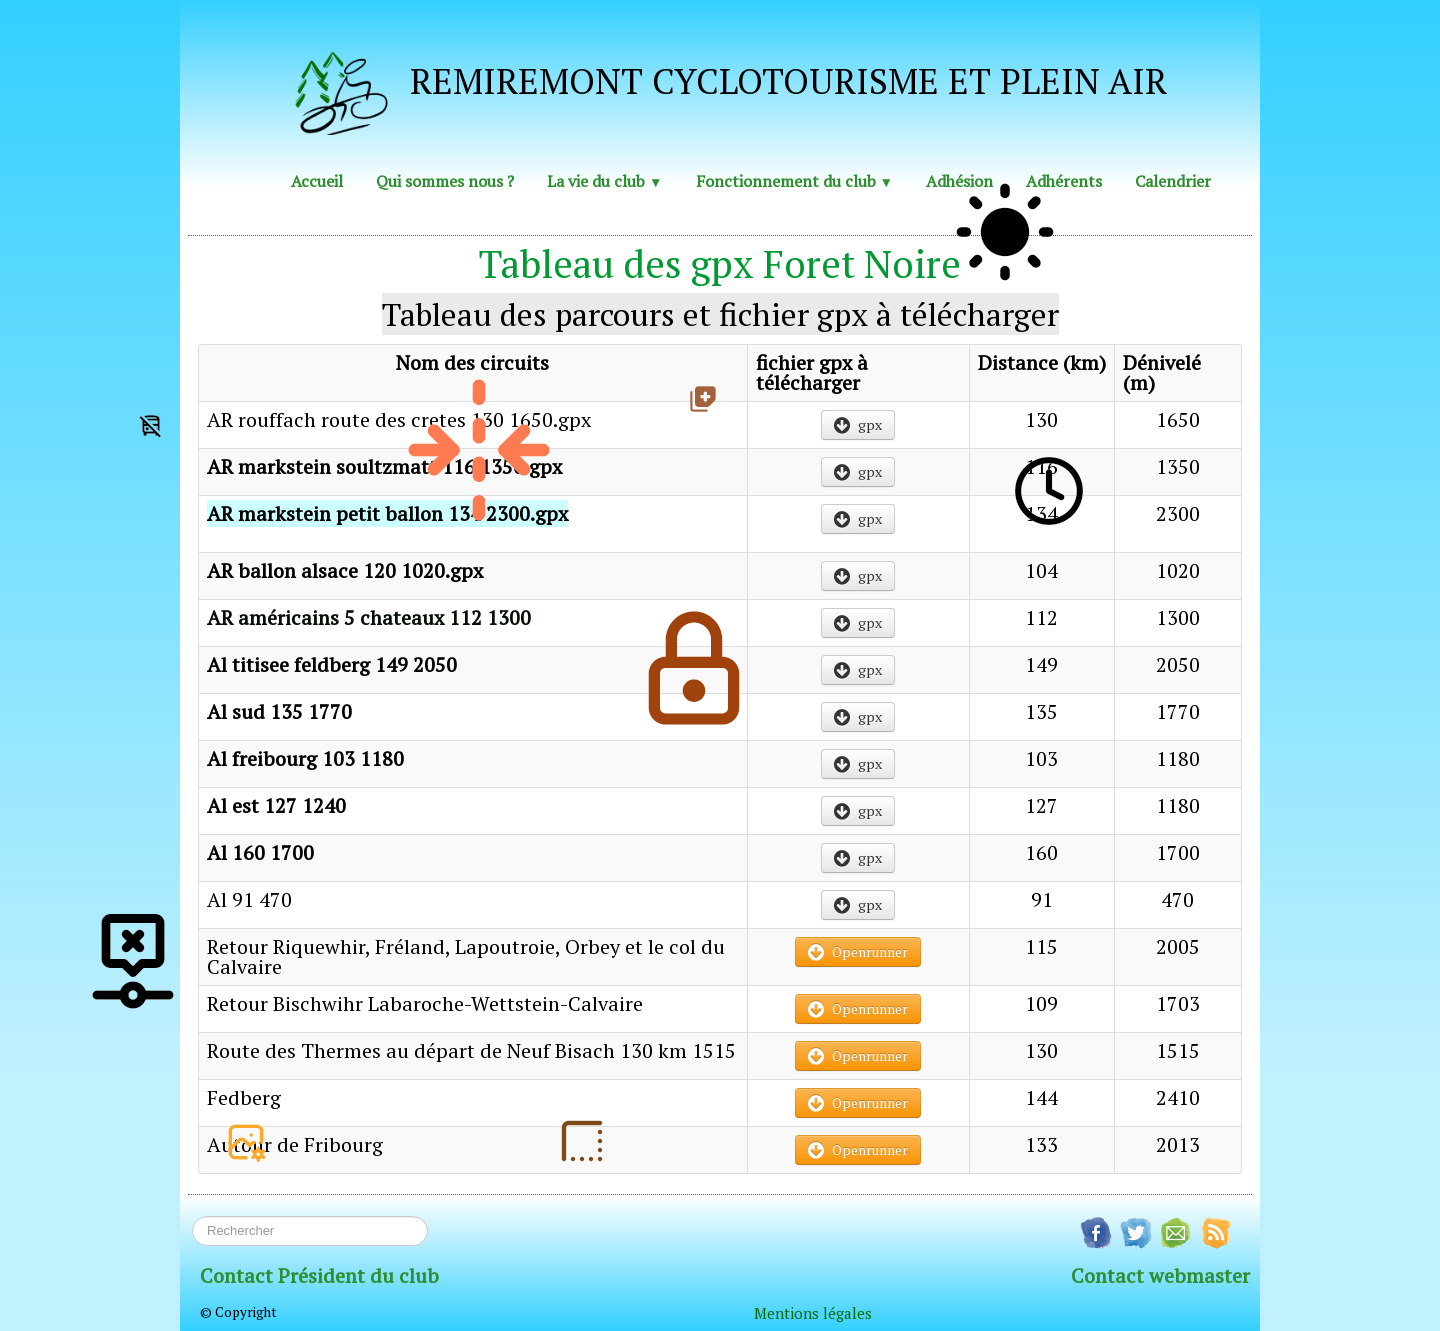 The height and width of the screenshot is (1331, 1440). I want to click on view current time, so click(1049, 491).